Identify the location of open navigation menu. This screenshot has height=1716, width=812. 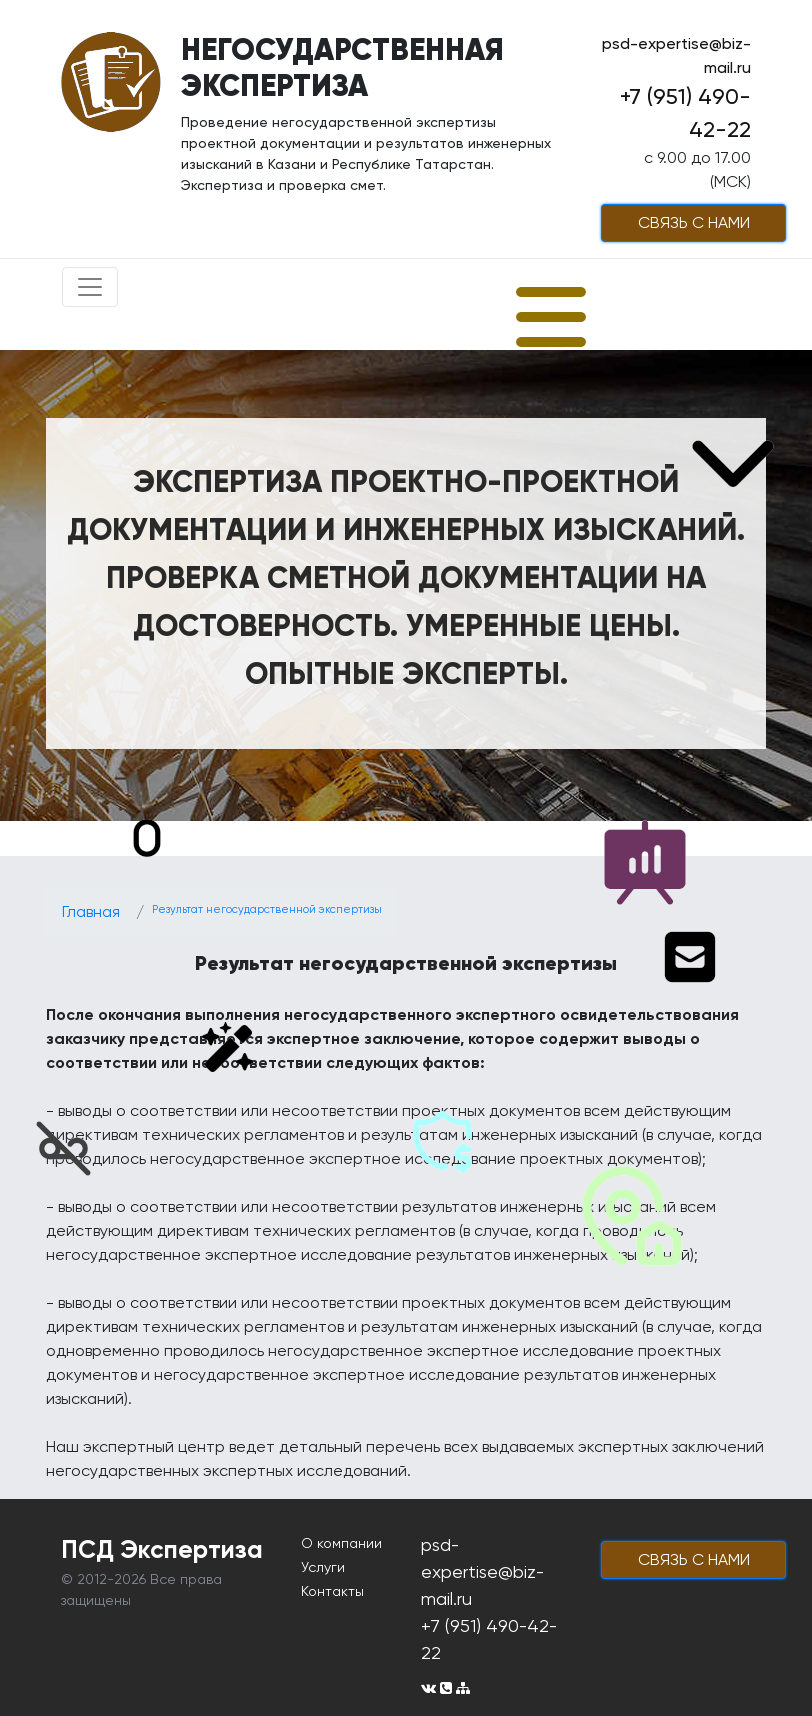
(551, 317).